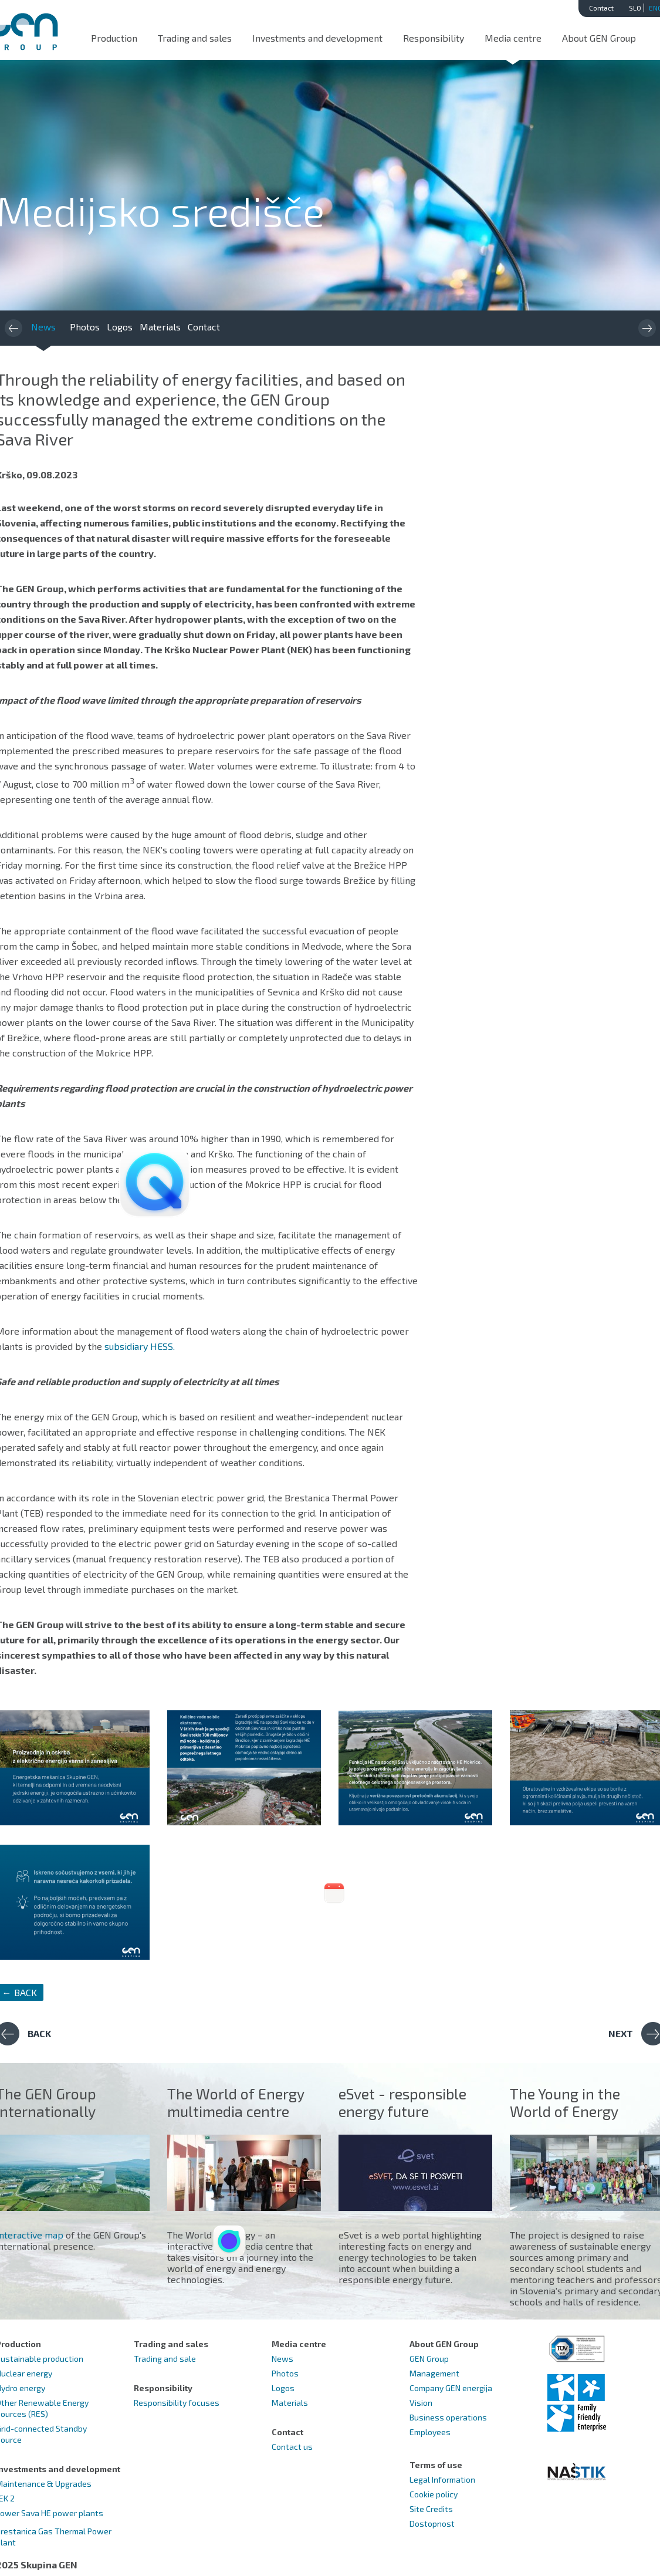  Describe the element at coordinates (229, 2241) in the screenshot. I see `open mercury browser app` at that location.